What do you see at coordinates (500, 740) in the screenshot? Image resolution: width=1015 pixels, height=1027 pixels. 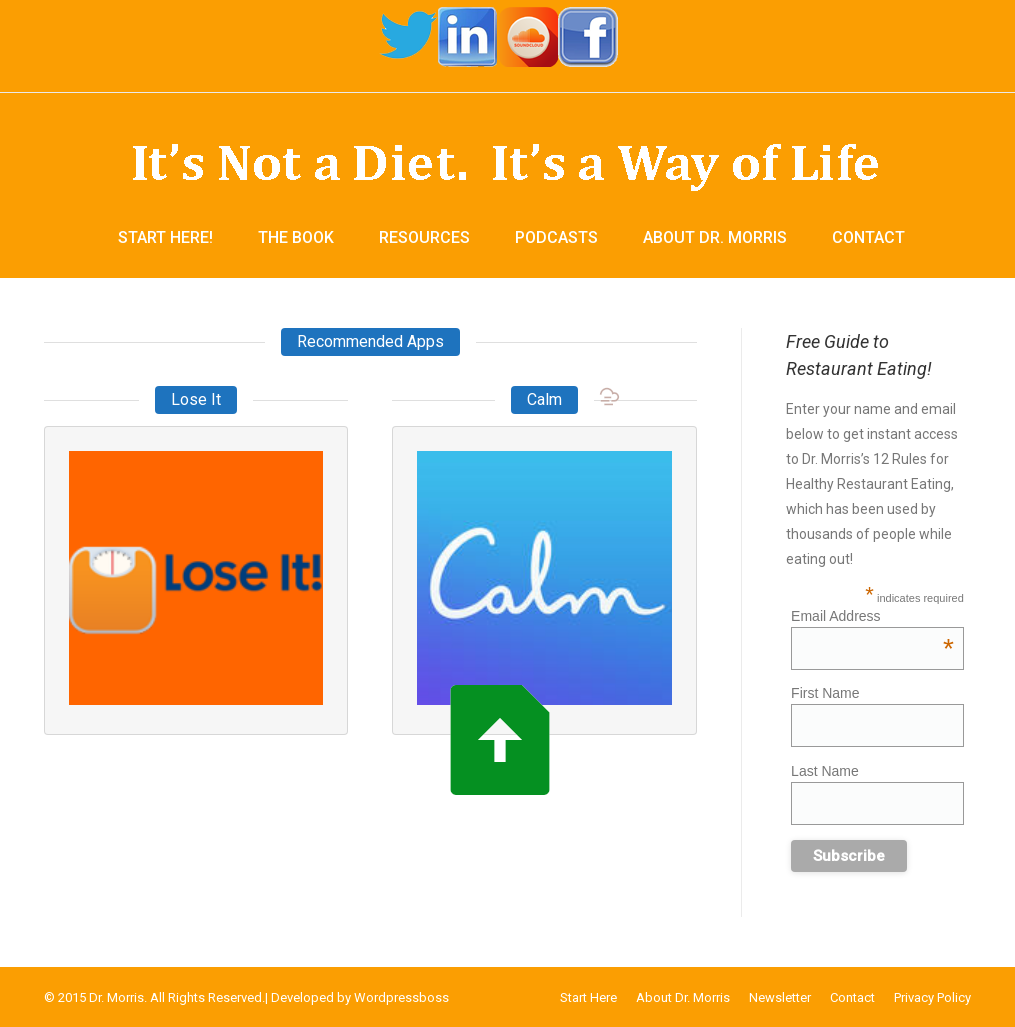 I see `upload a file or document` at bounding box center [500, 740].